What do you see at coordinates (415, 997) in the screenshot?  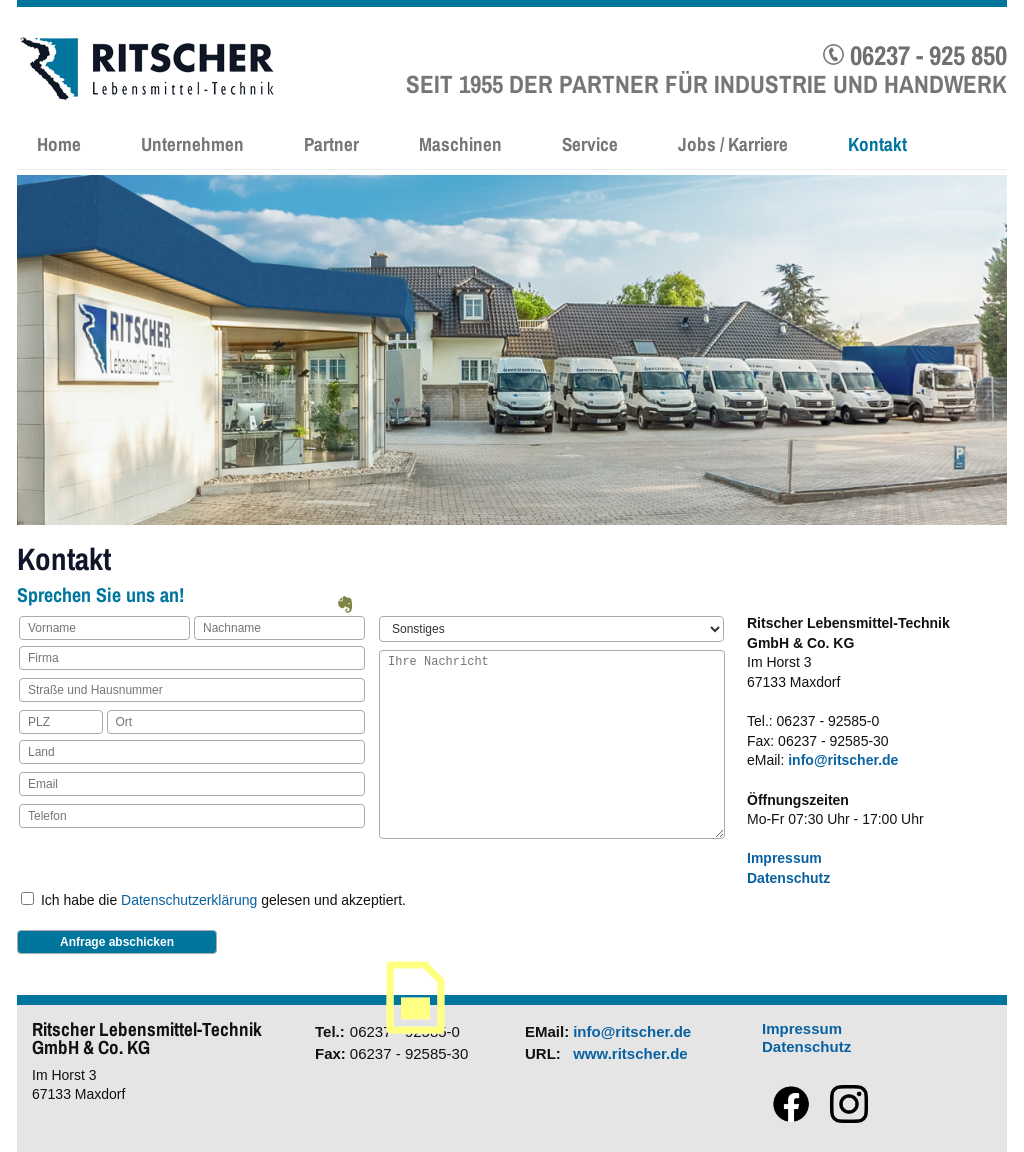 I see `manage sim card settings` at bounding box center [415, 997].